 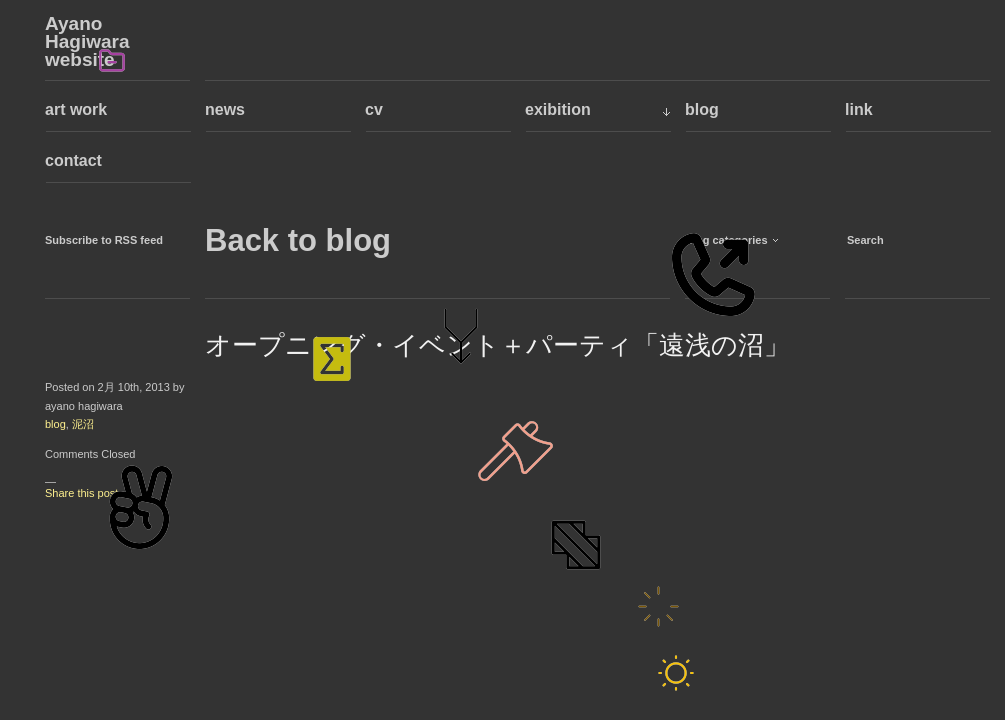 I want to click on reduce screen brightness, so click(x=676, y=673).